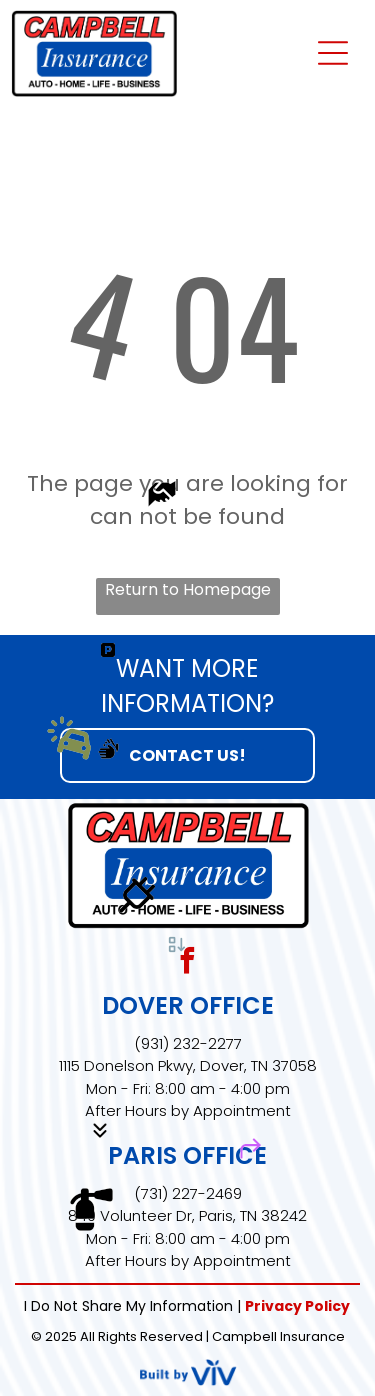  I want to click on forward or share content, so click(250, 1148).